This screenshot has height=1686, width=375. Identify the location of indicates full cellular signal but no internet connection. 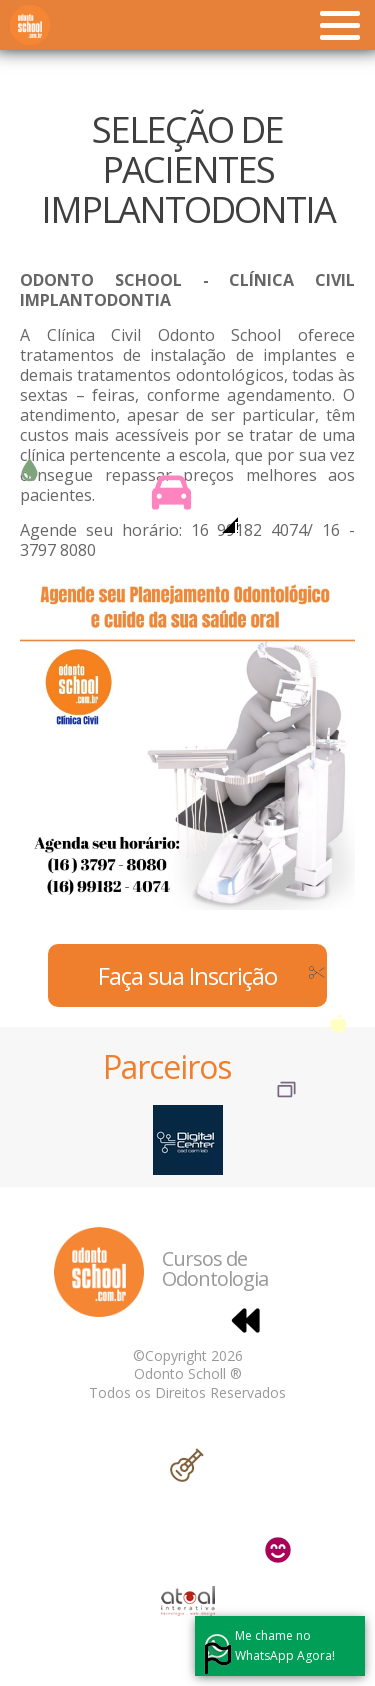
(230, 525).